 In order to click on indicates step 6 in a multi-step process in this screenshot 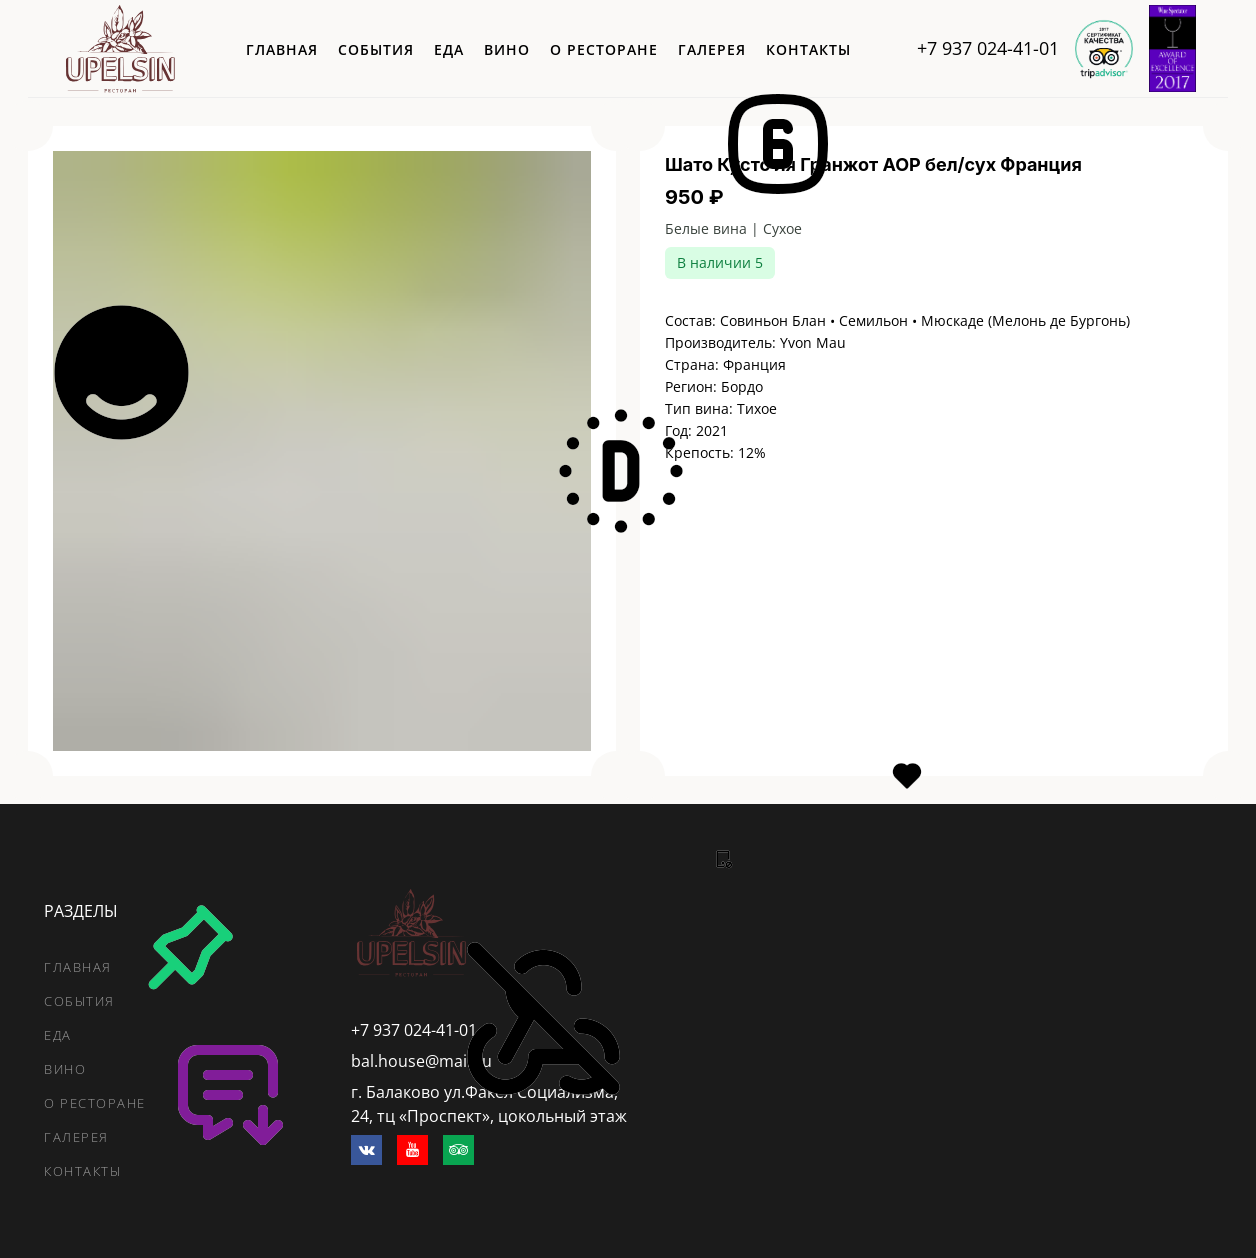, I will do `click(778, 144)`.